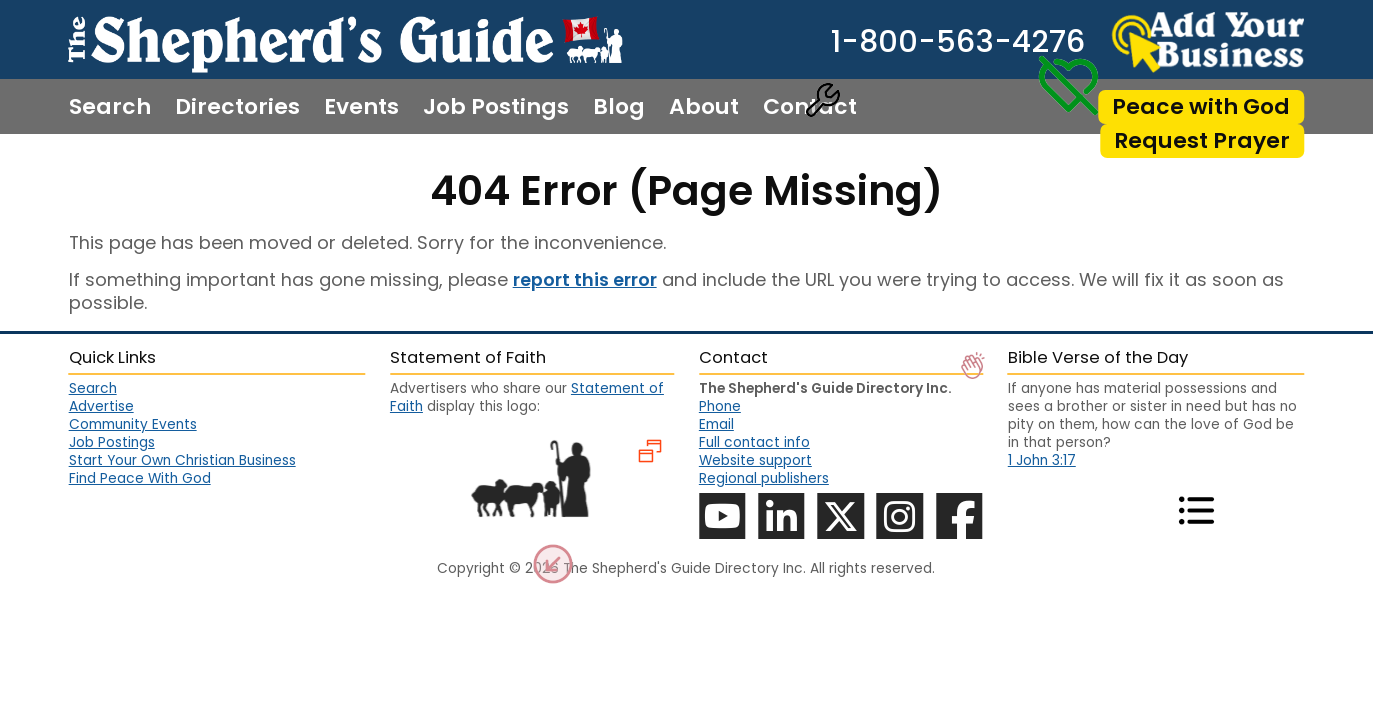 This screenshot has height=720, width=1373. What do you see at coordinates (1196, 510) in the screenshot?
I see `view items in a bulleted list format` at bounding box center [1196, 510].